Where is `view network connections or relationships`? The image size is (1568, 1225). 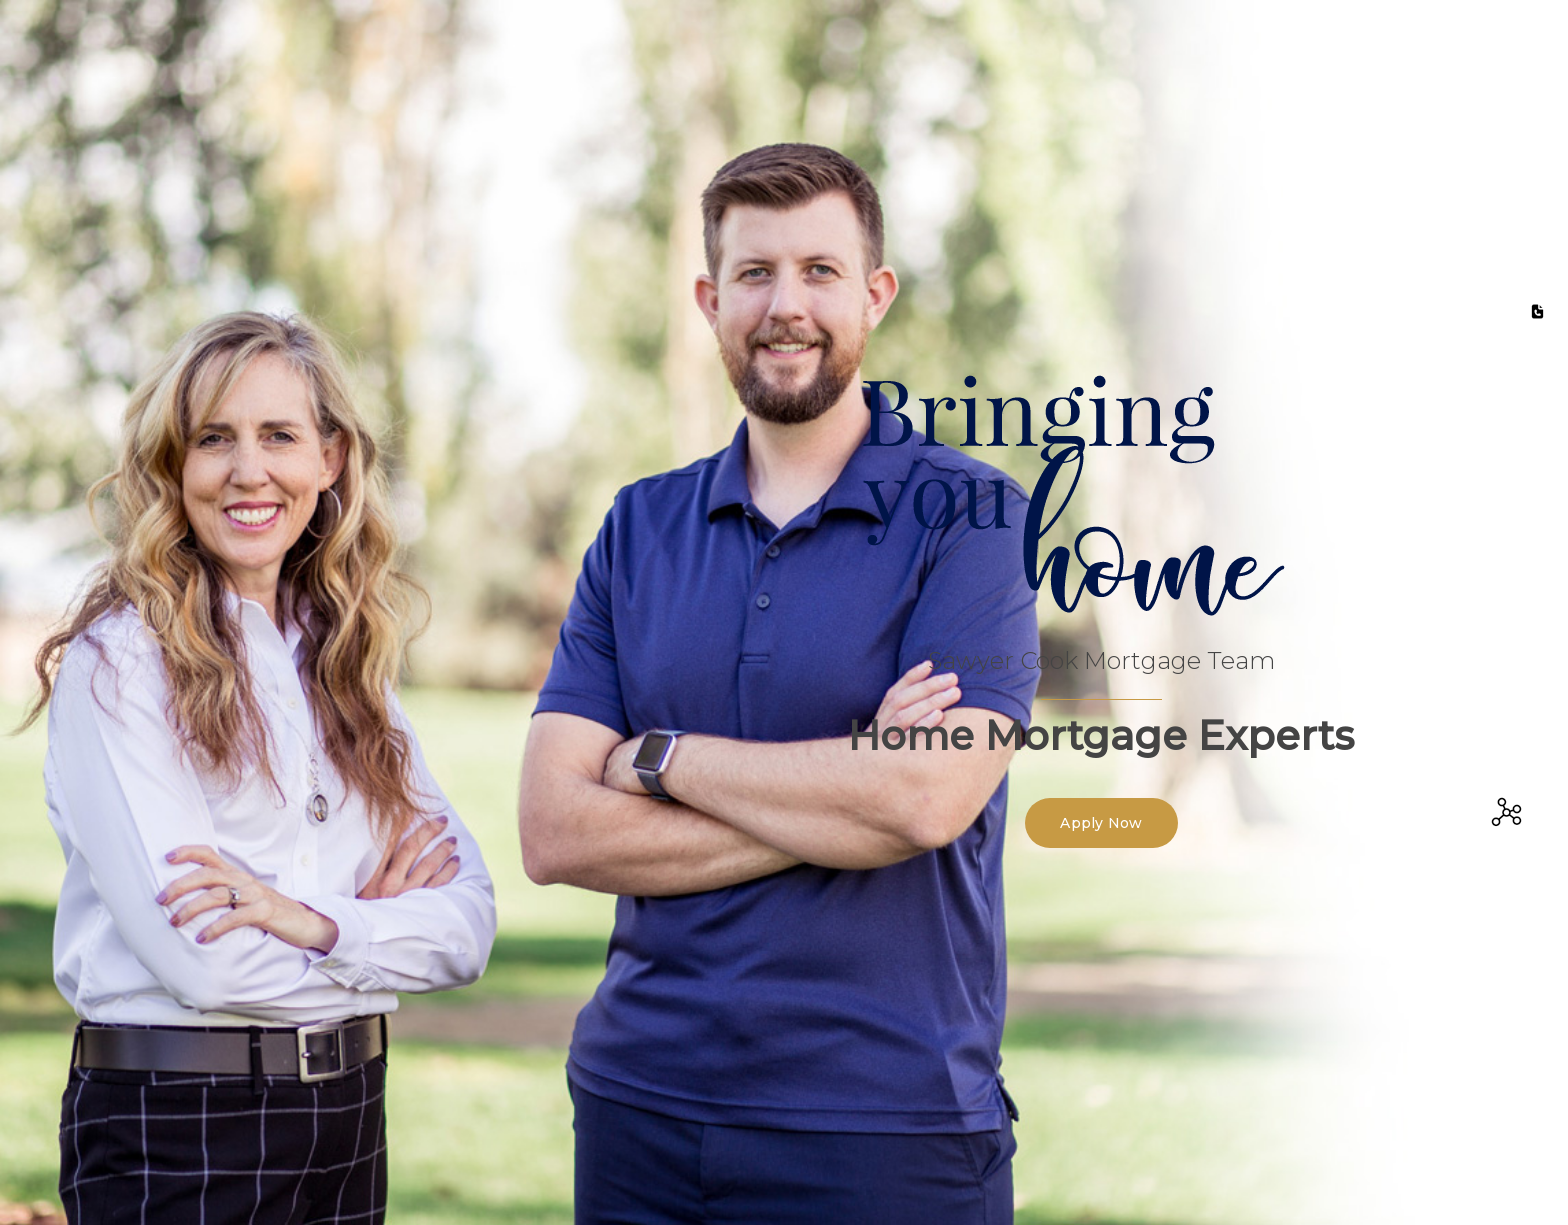 view network connections or relationships is located at coordinates (1506, 812).